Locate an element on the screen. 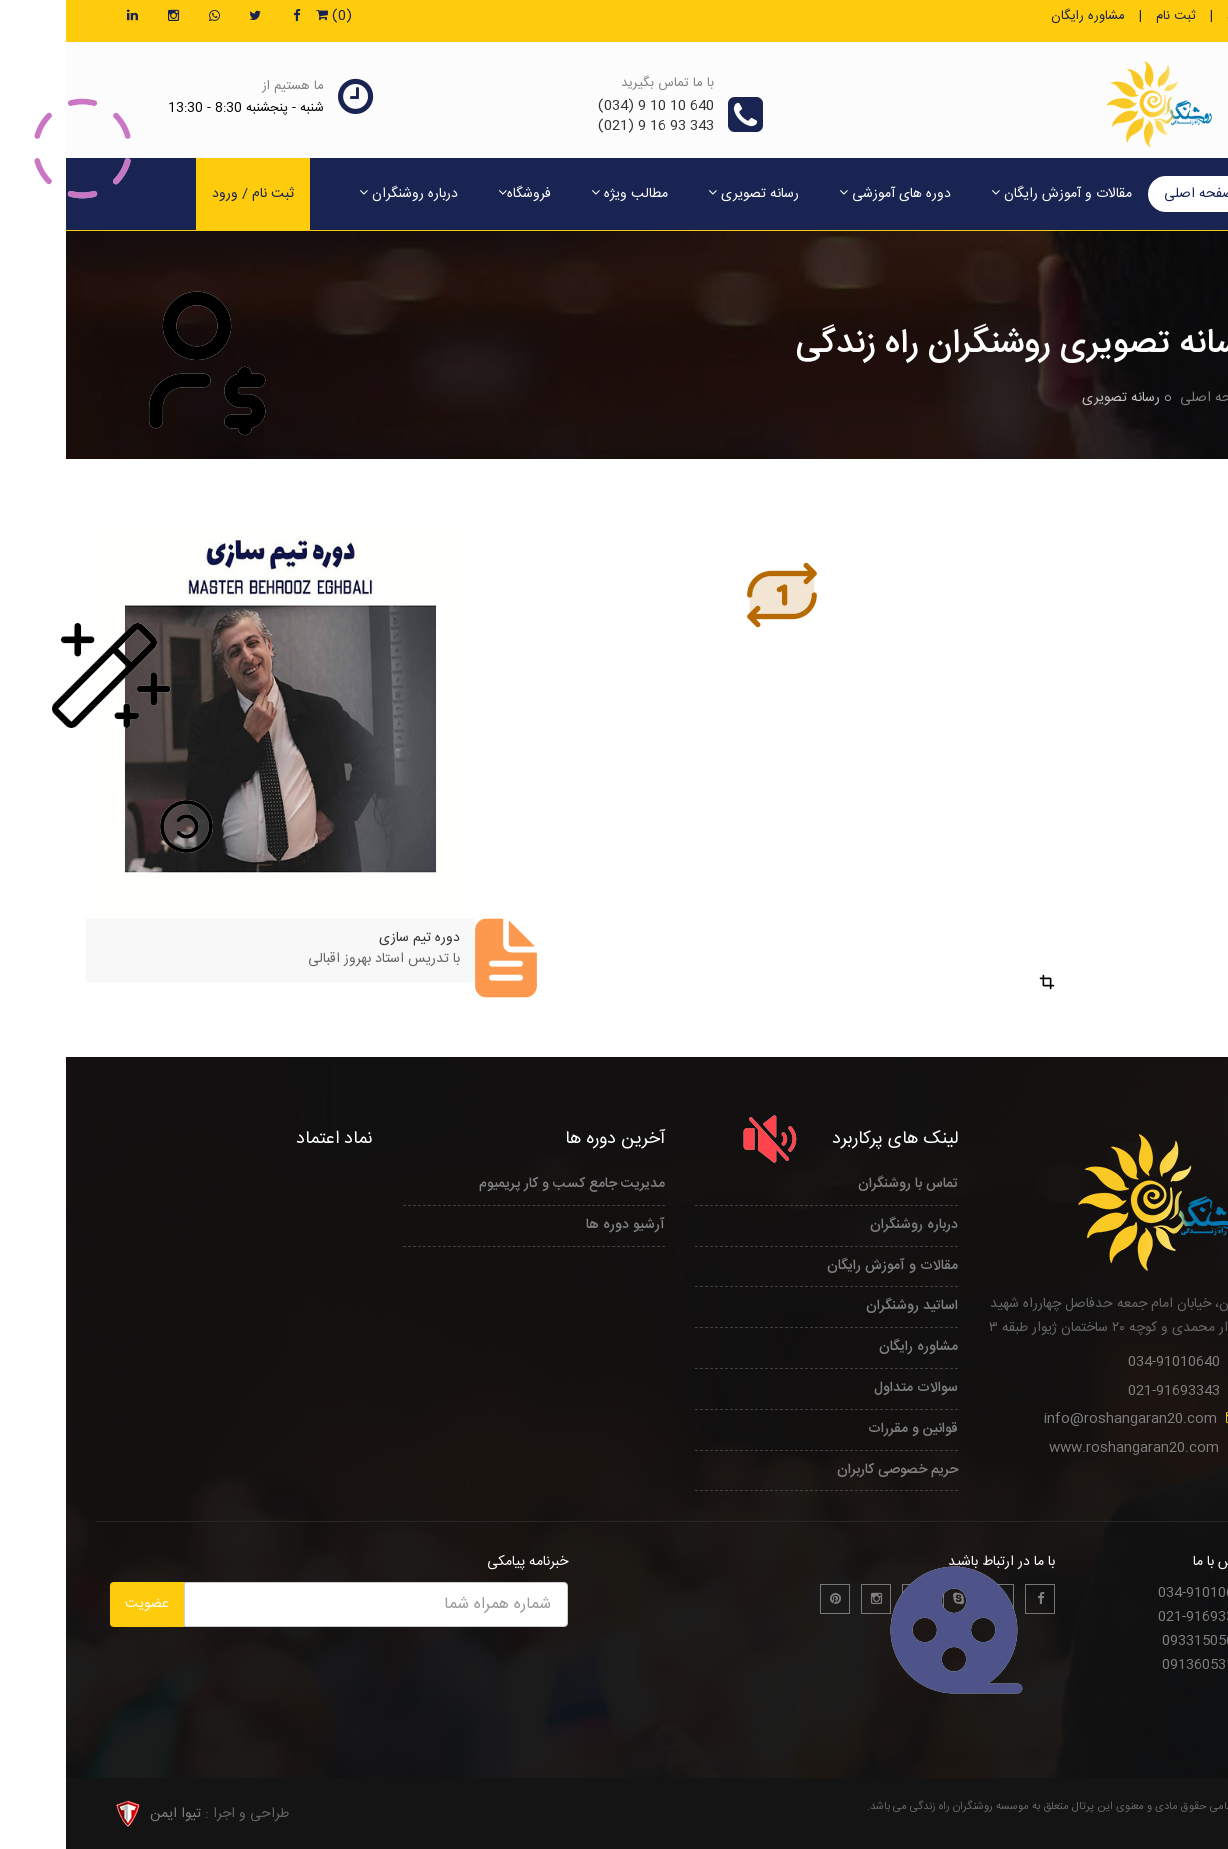 Image resolution: width=1228 pixels, height=1849 pixels. mute audio or sound is located at coordinates (769, 1139).